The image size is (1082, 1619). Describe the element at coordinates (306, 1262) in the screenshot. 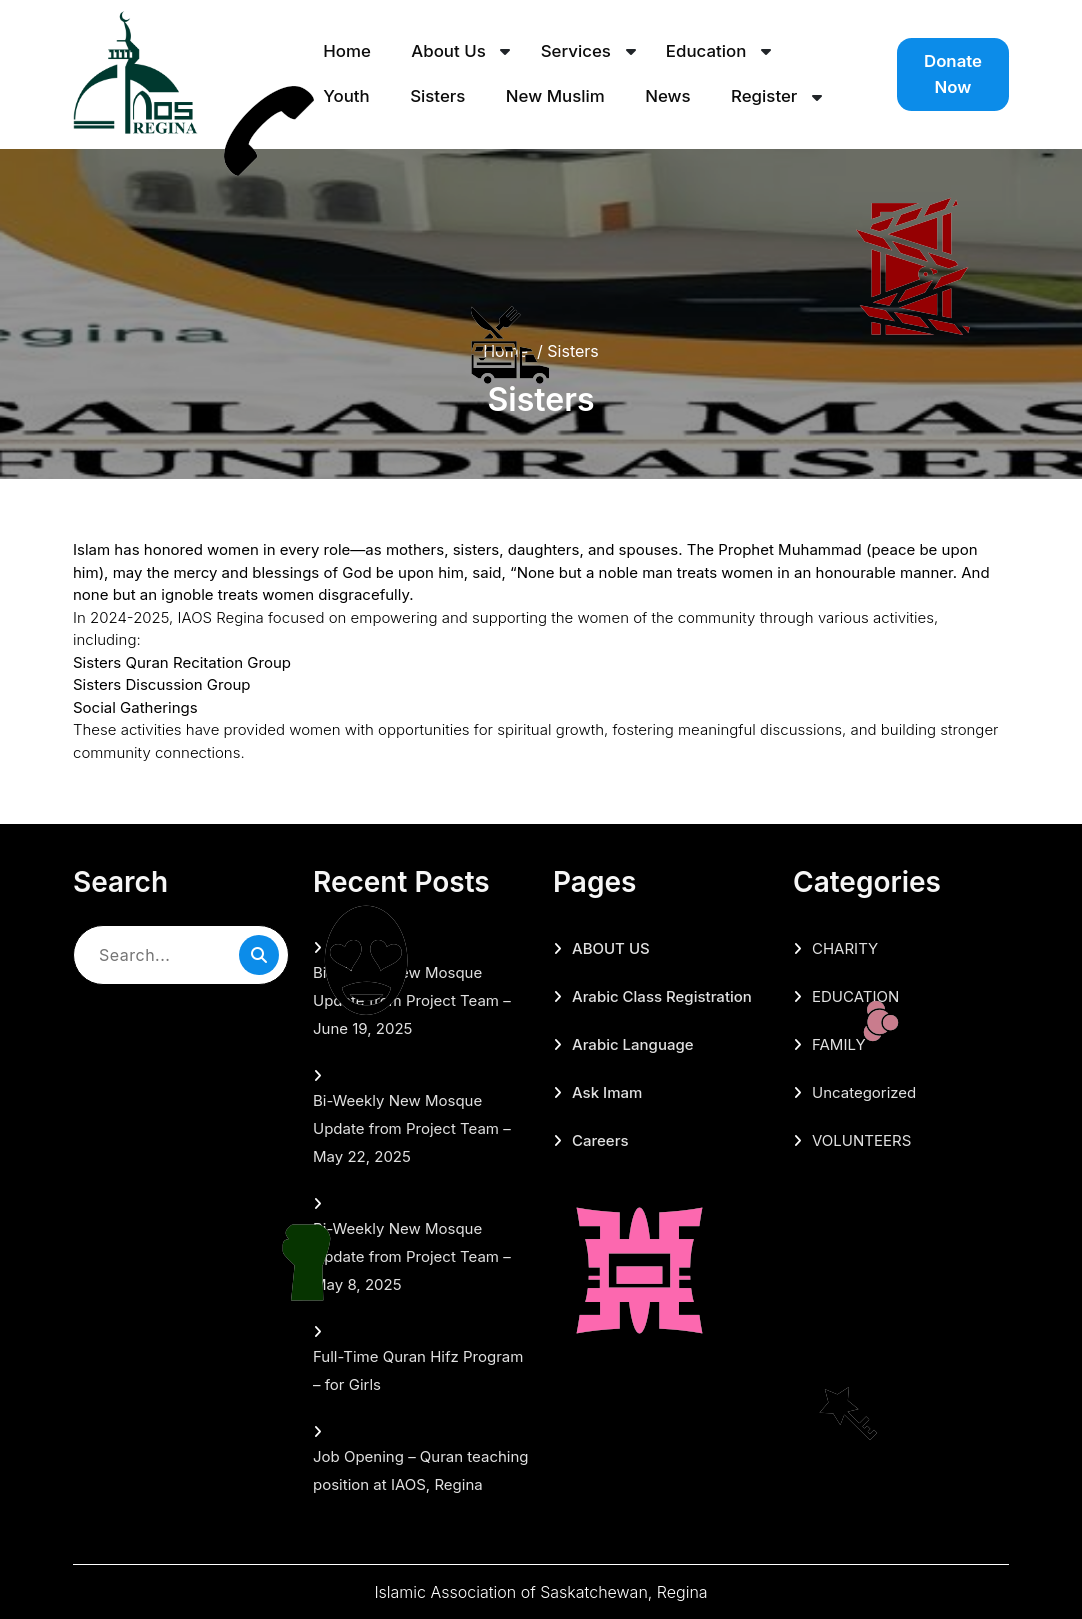

I see `indicates rebellion or protest theme` at that location.